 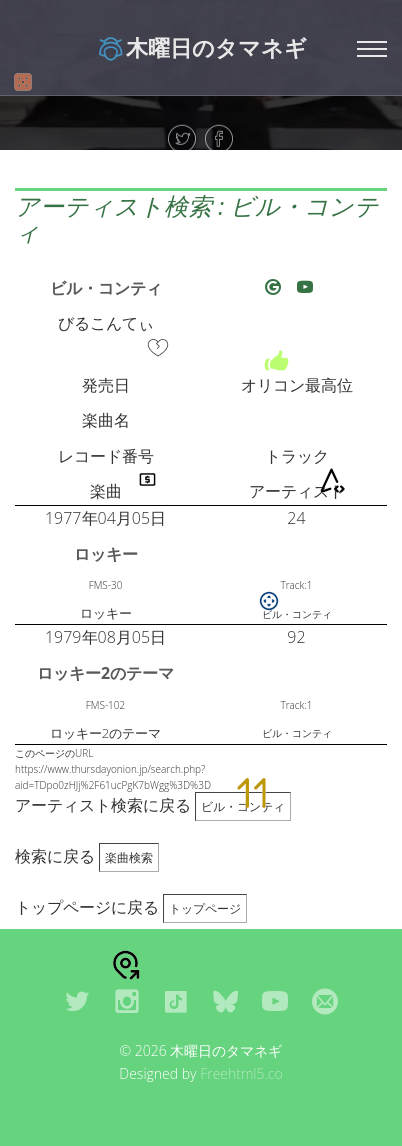 I want to click on indicates item number 11 in a list or sequence, so click(x=254, y=793).